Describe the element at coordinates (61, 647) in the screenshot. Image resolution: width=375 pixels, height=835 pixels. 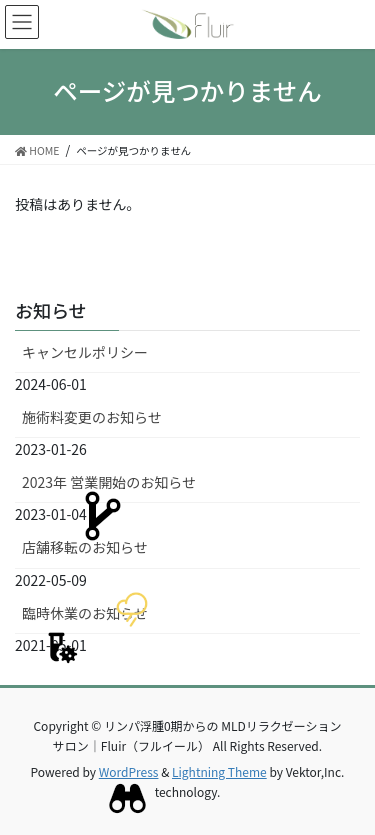
I see `view virus or pathogen test results` at that location.